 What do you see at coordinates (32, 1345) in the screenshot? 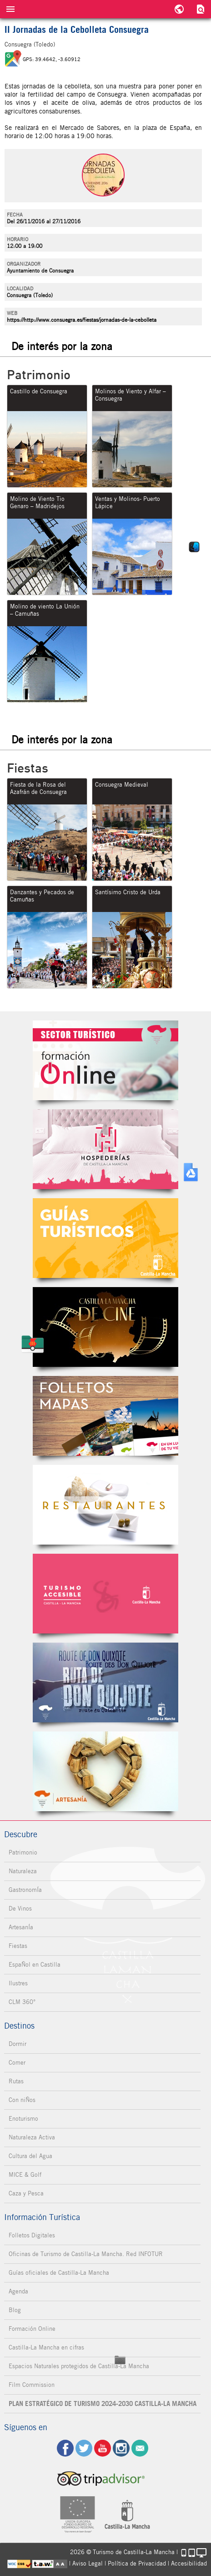
I see `open pokémon lure ball themed folder` at bounding box center [32, 1345].